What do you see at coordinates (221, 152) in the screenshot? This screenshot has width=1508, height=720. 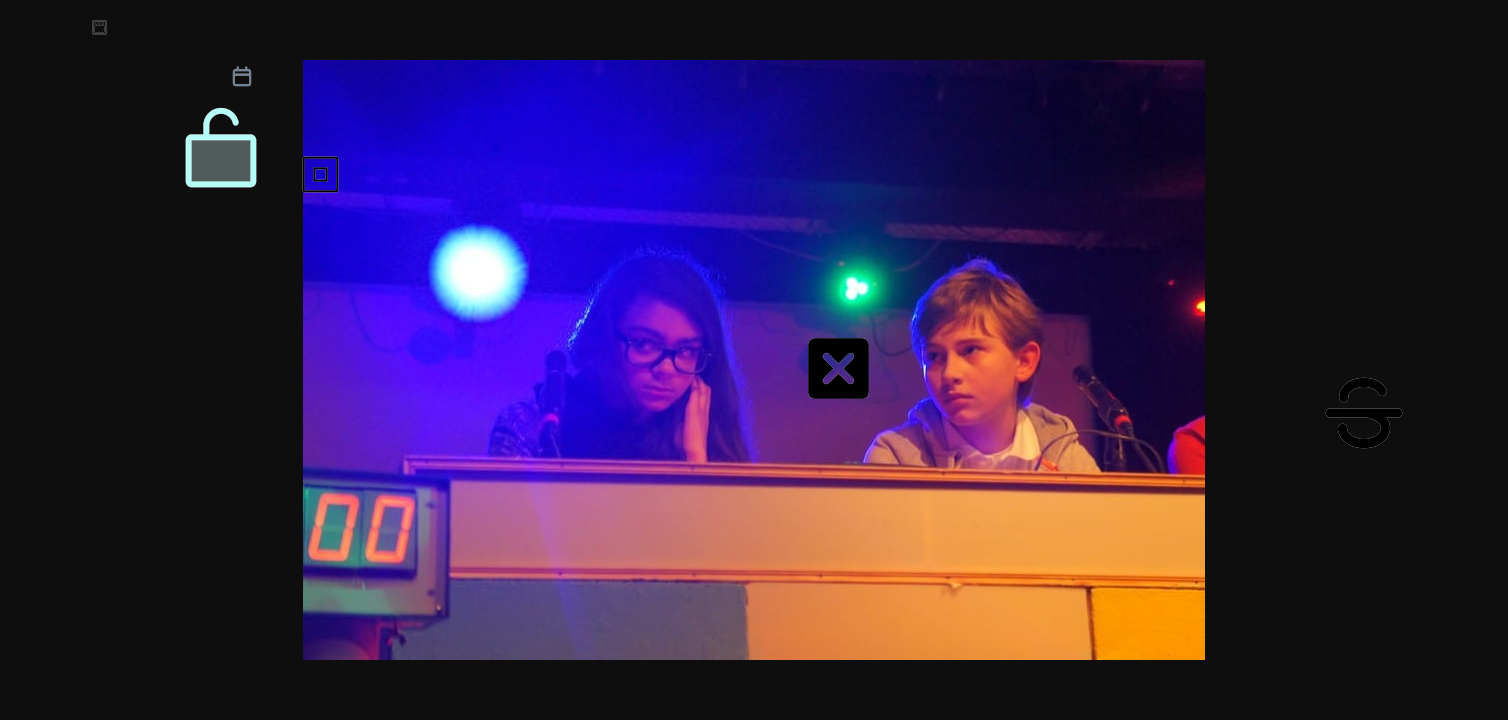 I see `unlocked or unsecured state` at bounding box center [221, 152].